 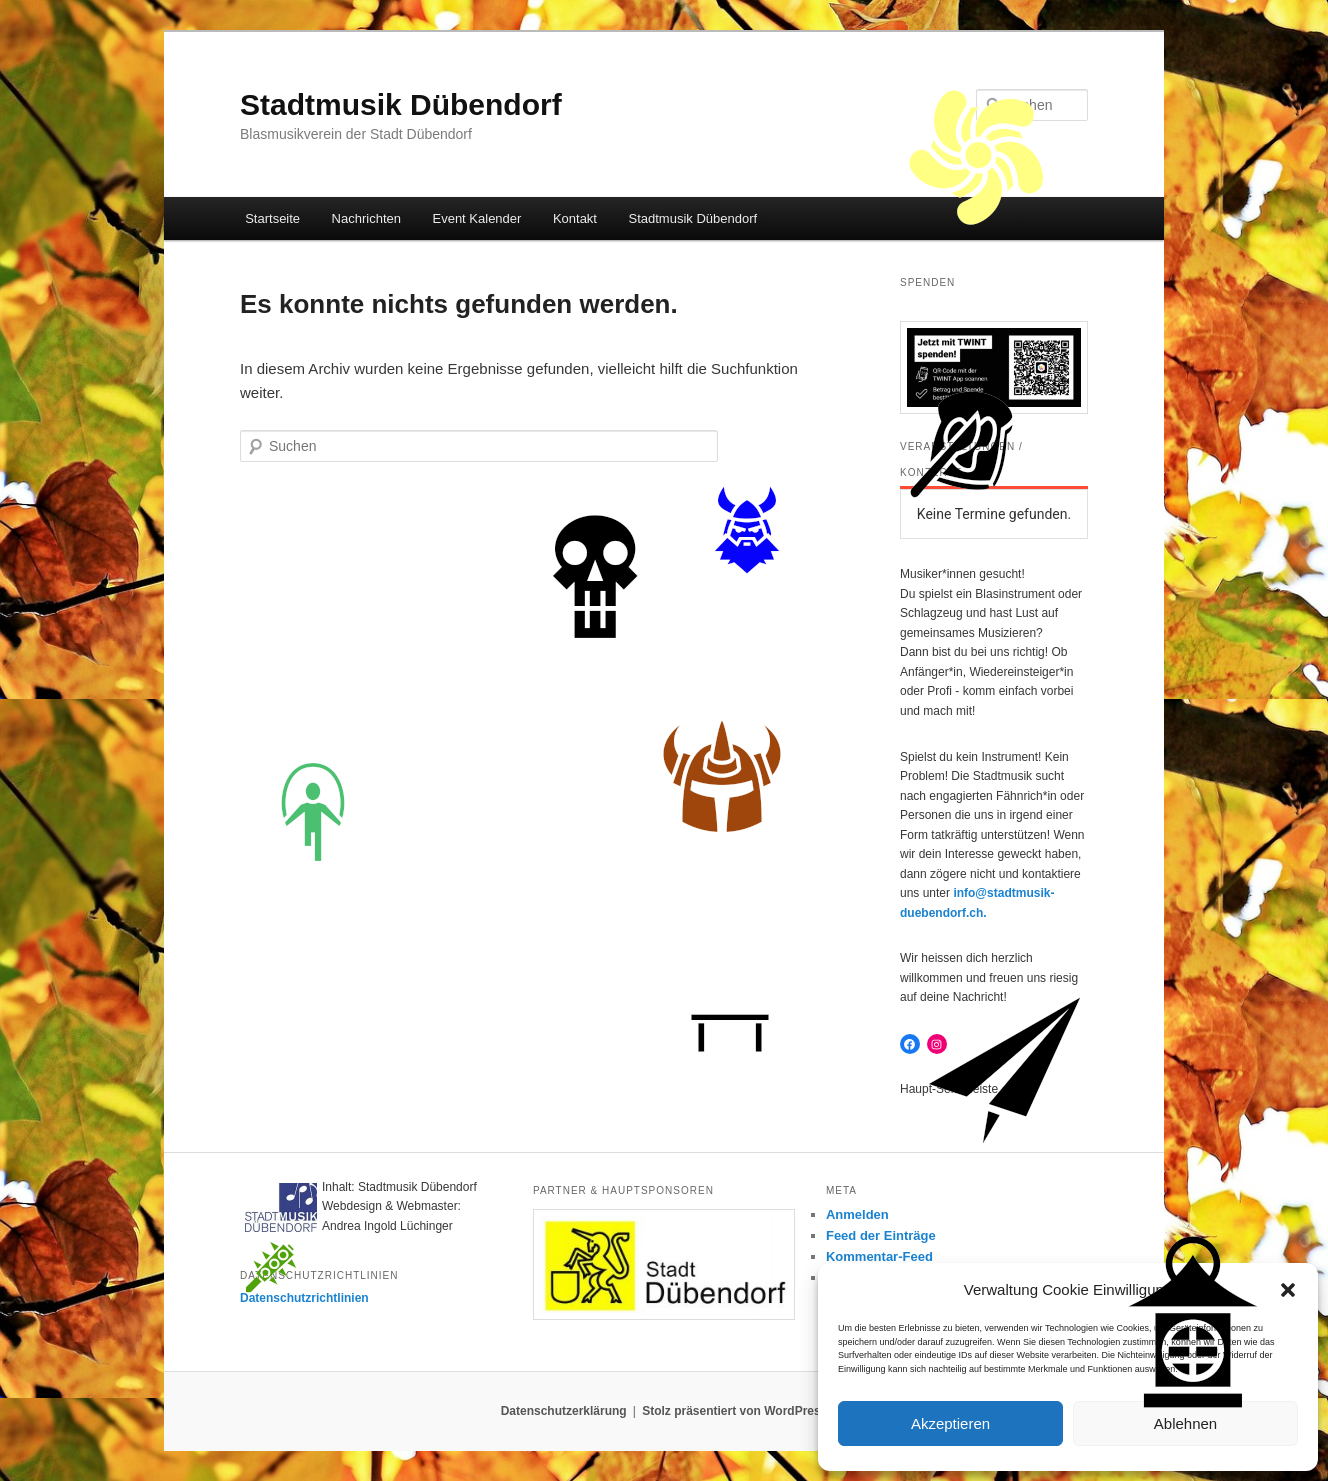 I want to click on view or edit table data, so click(x=730, y=1013).